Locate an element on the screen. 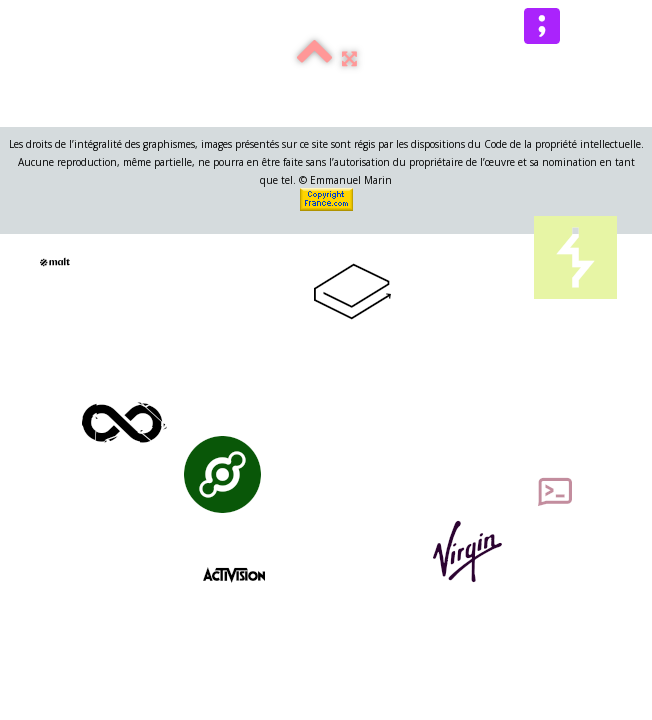 The width and height of the screenshot is (652, 720). open Burp Suite application is located at coordinates (575, 257).